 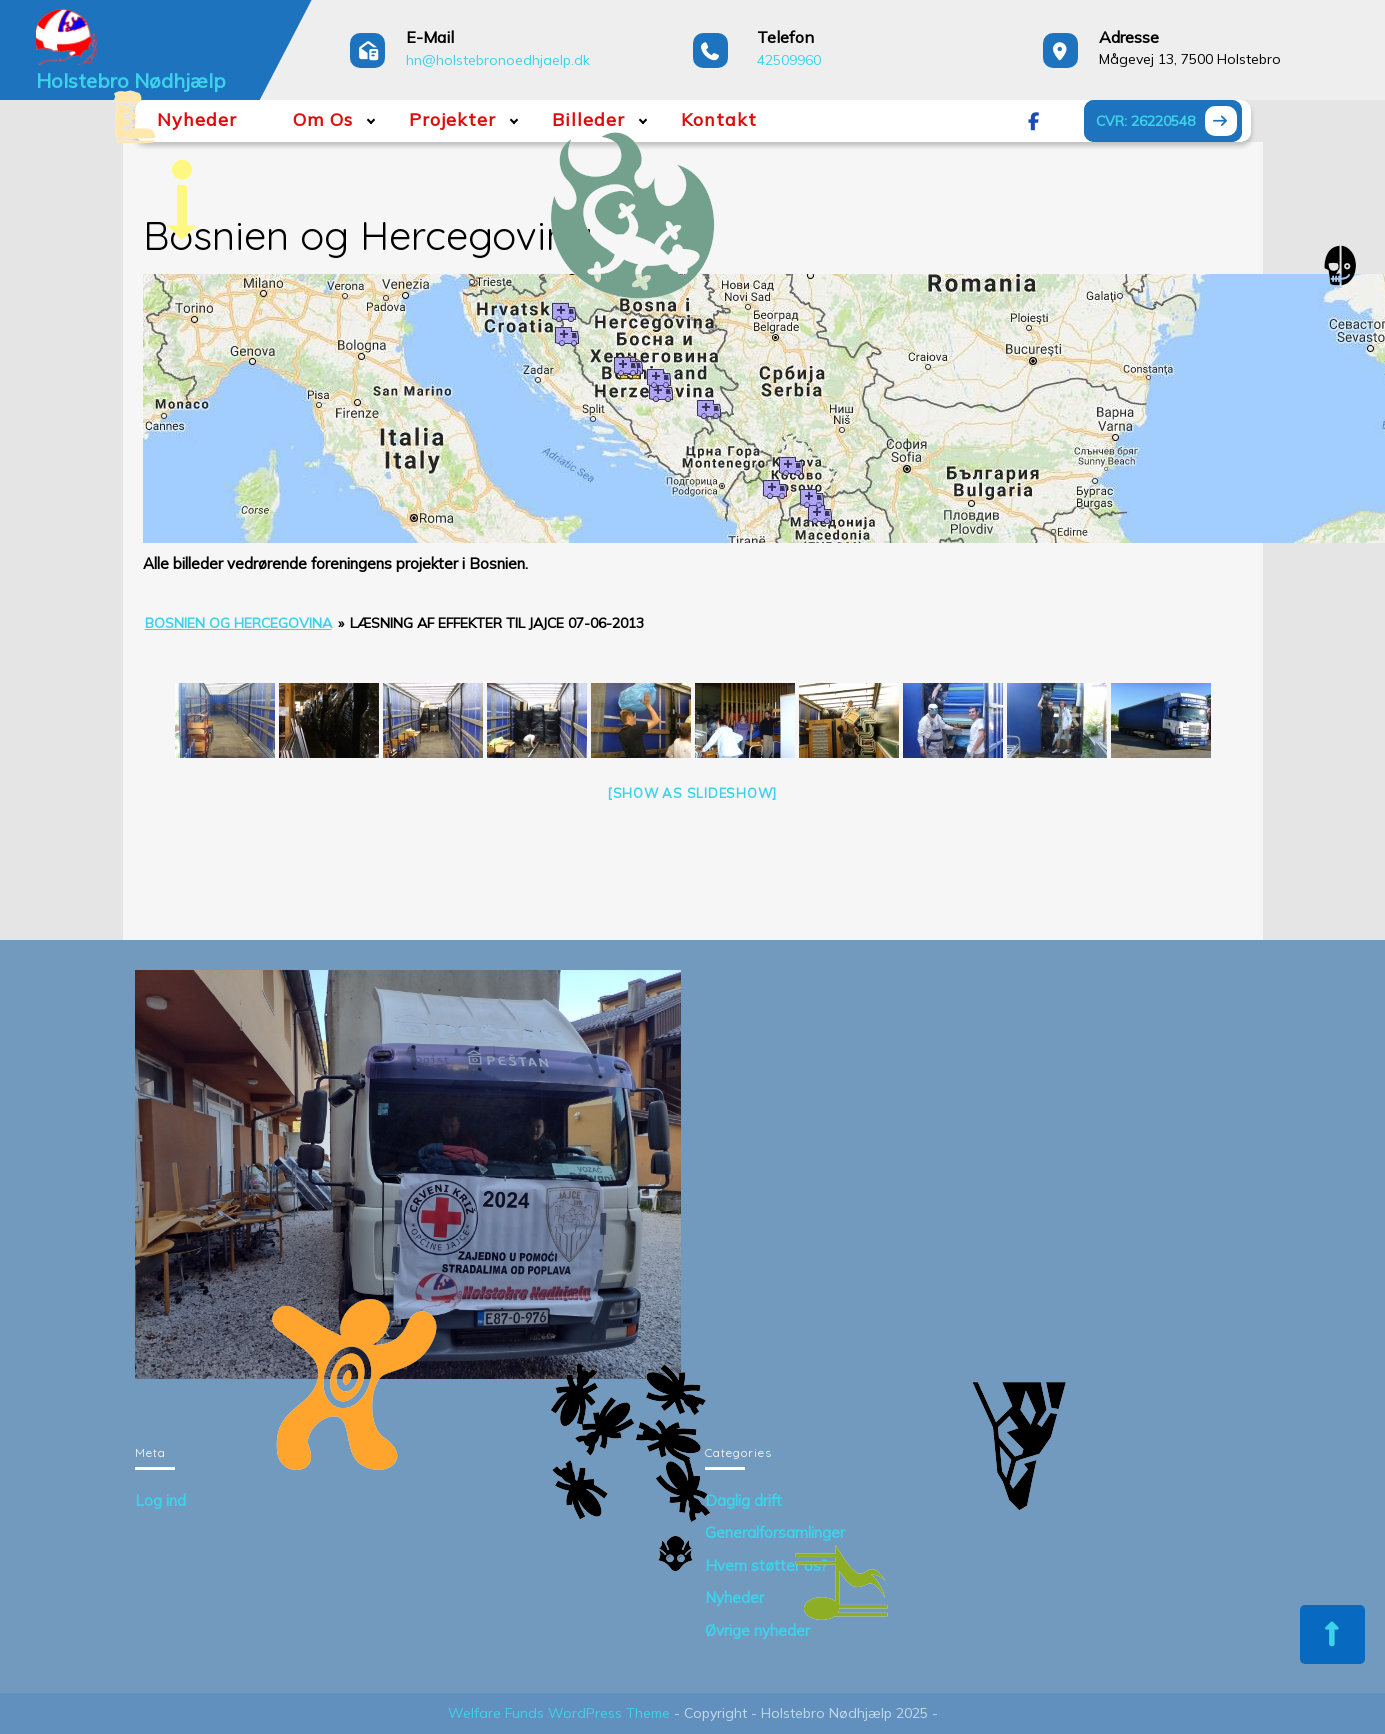 I want to click on indicates a character at critically low health, so click(x=1340, y=265).